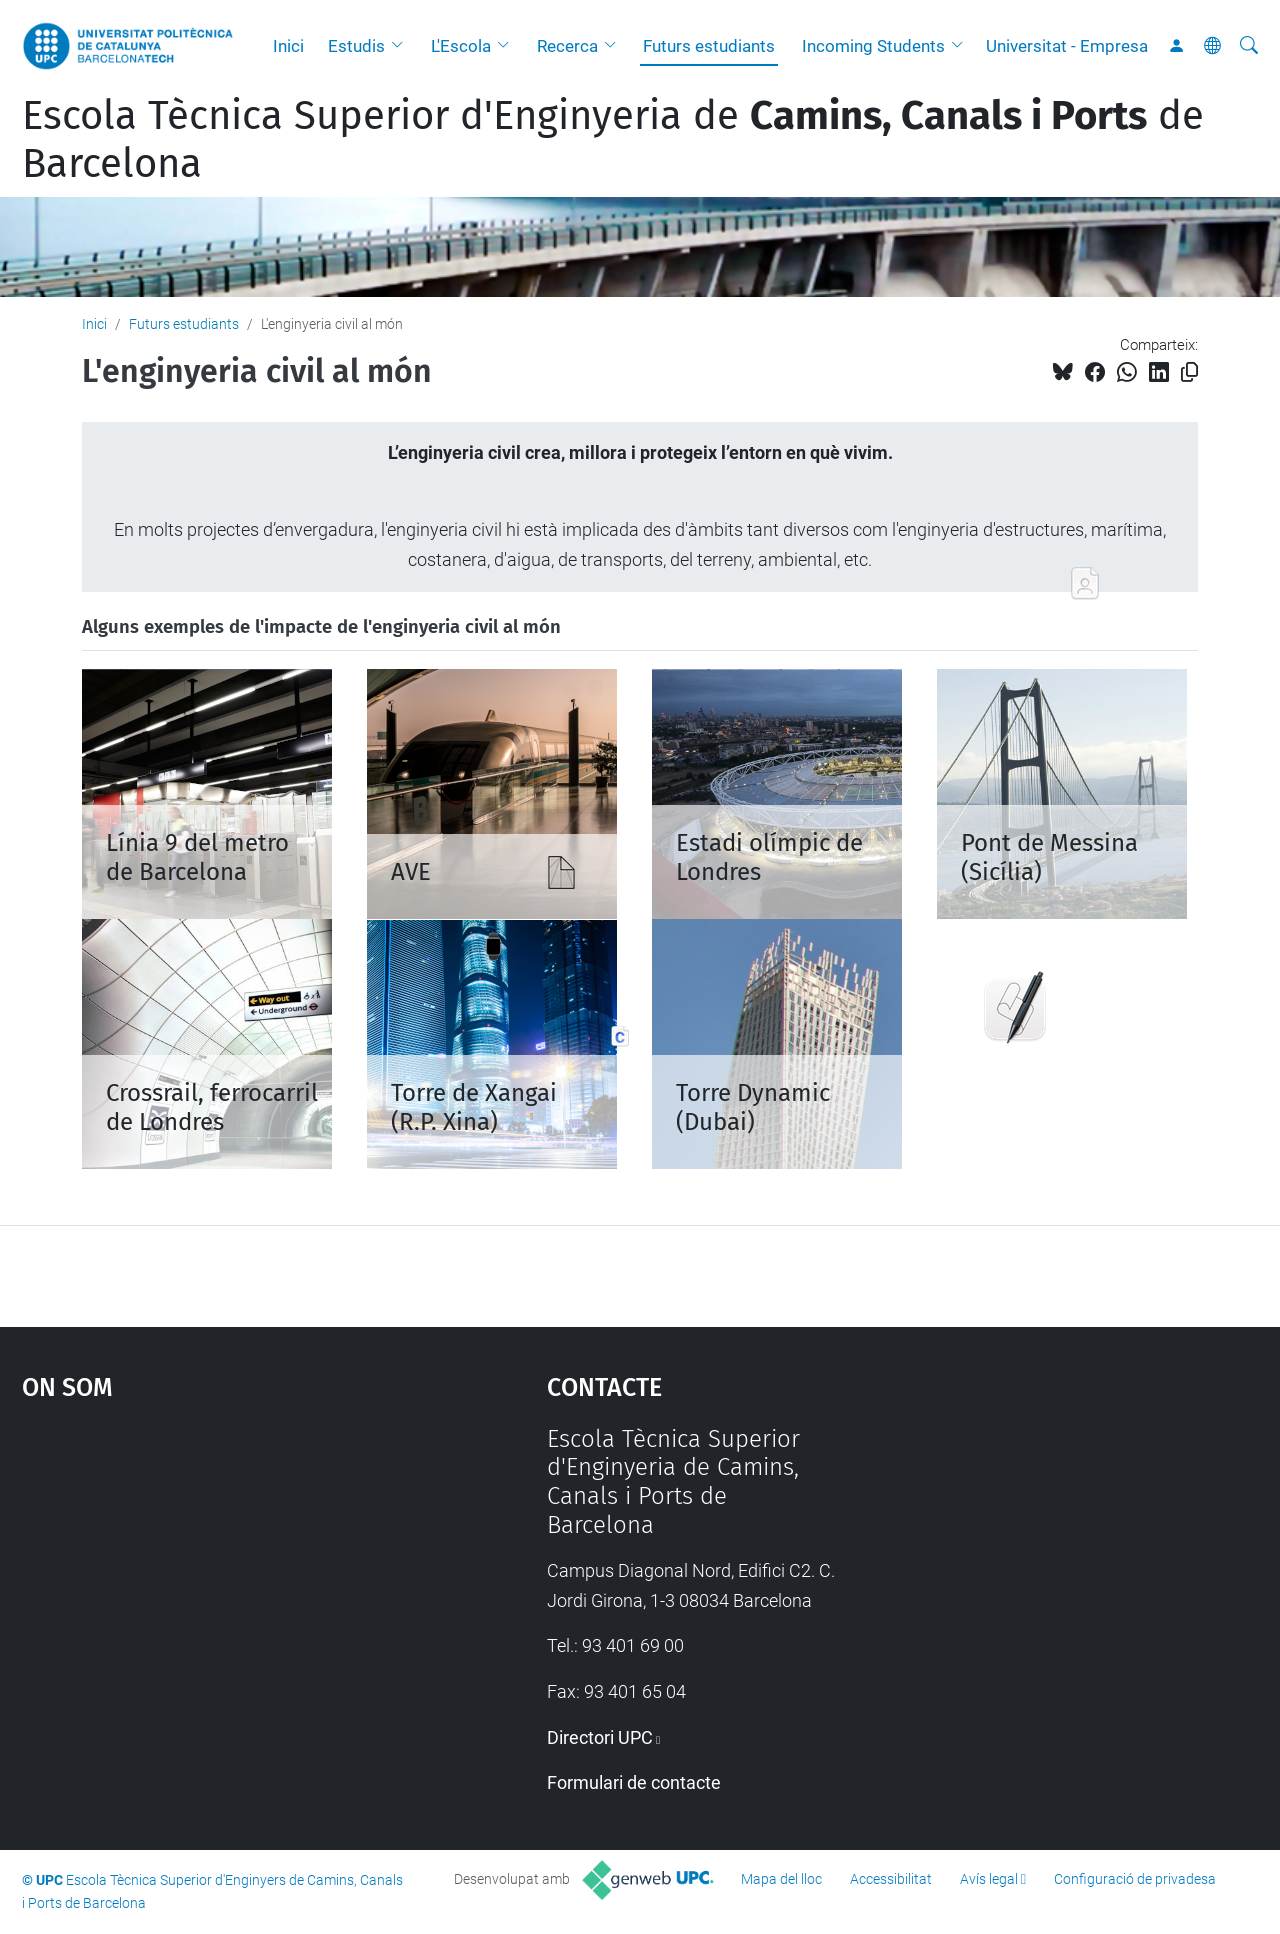 This screenshot has width=1280, height=1934. I want to click on open script editor to write or edit automation scripts, so click(1015, 1009).